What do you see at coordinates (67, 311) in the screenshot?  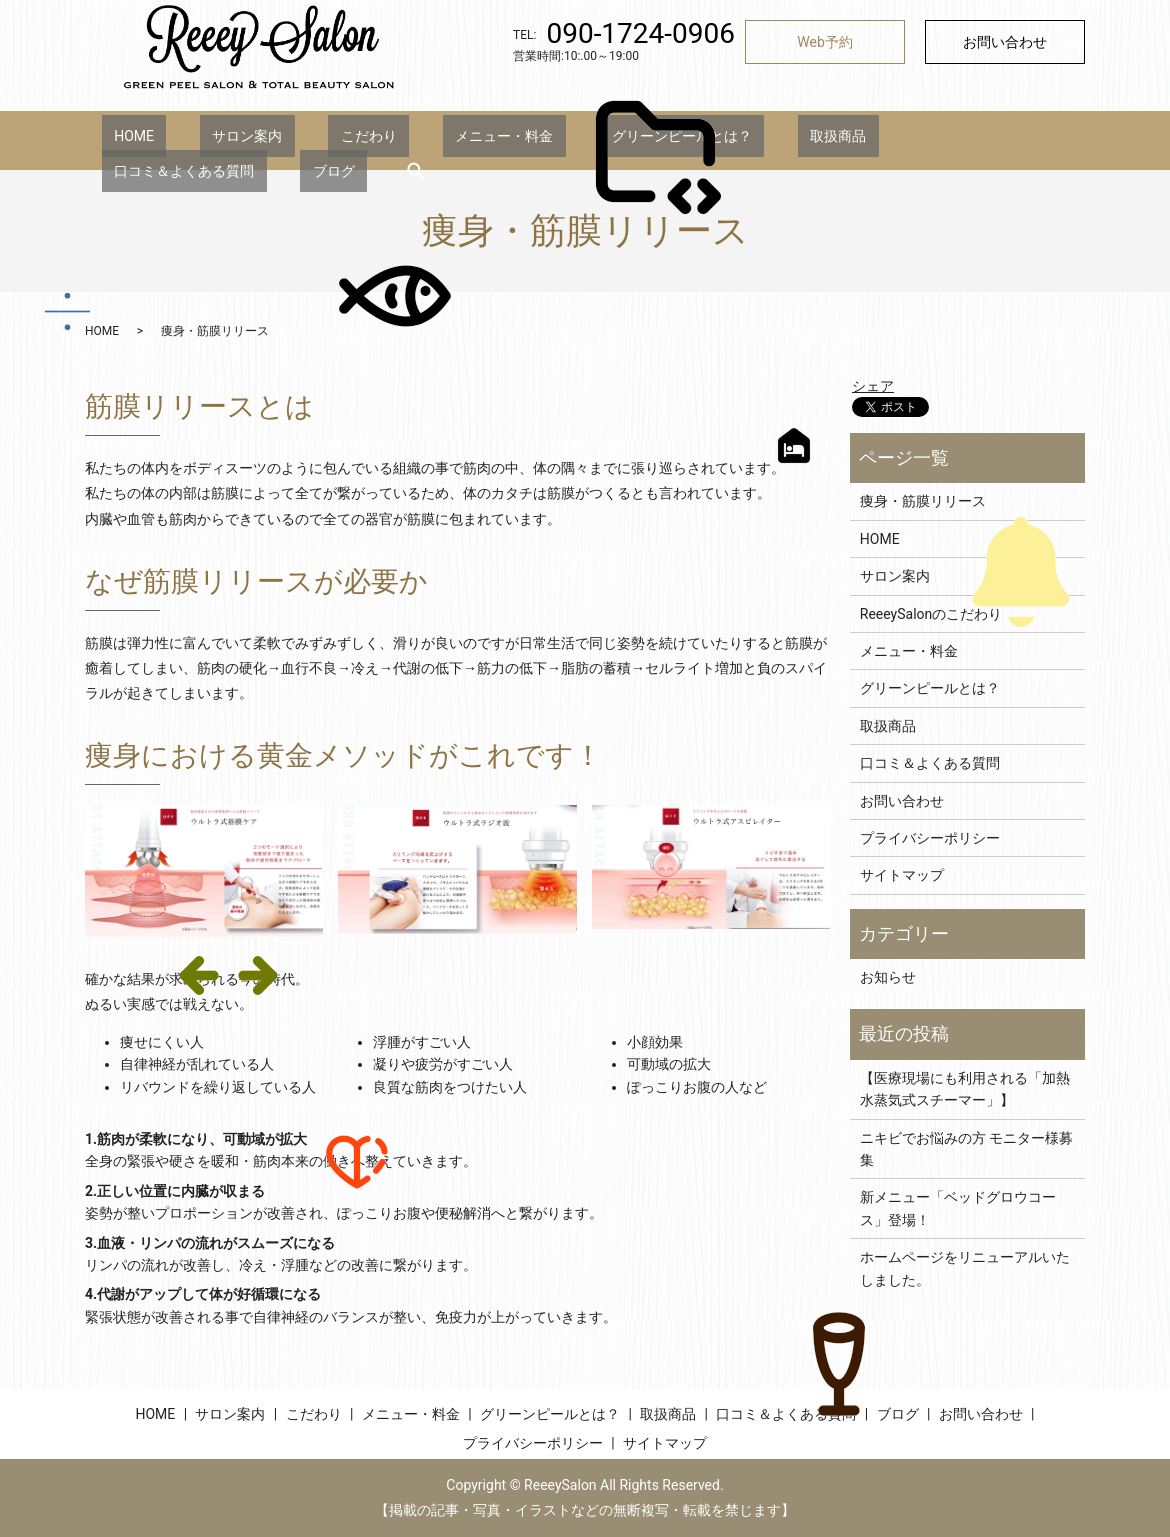 I see `perform division operation` at bounding box center [67, 311].